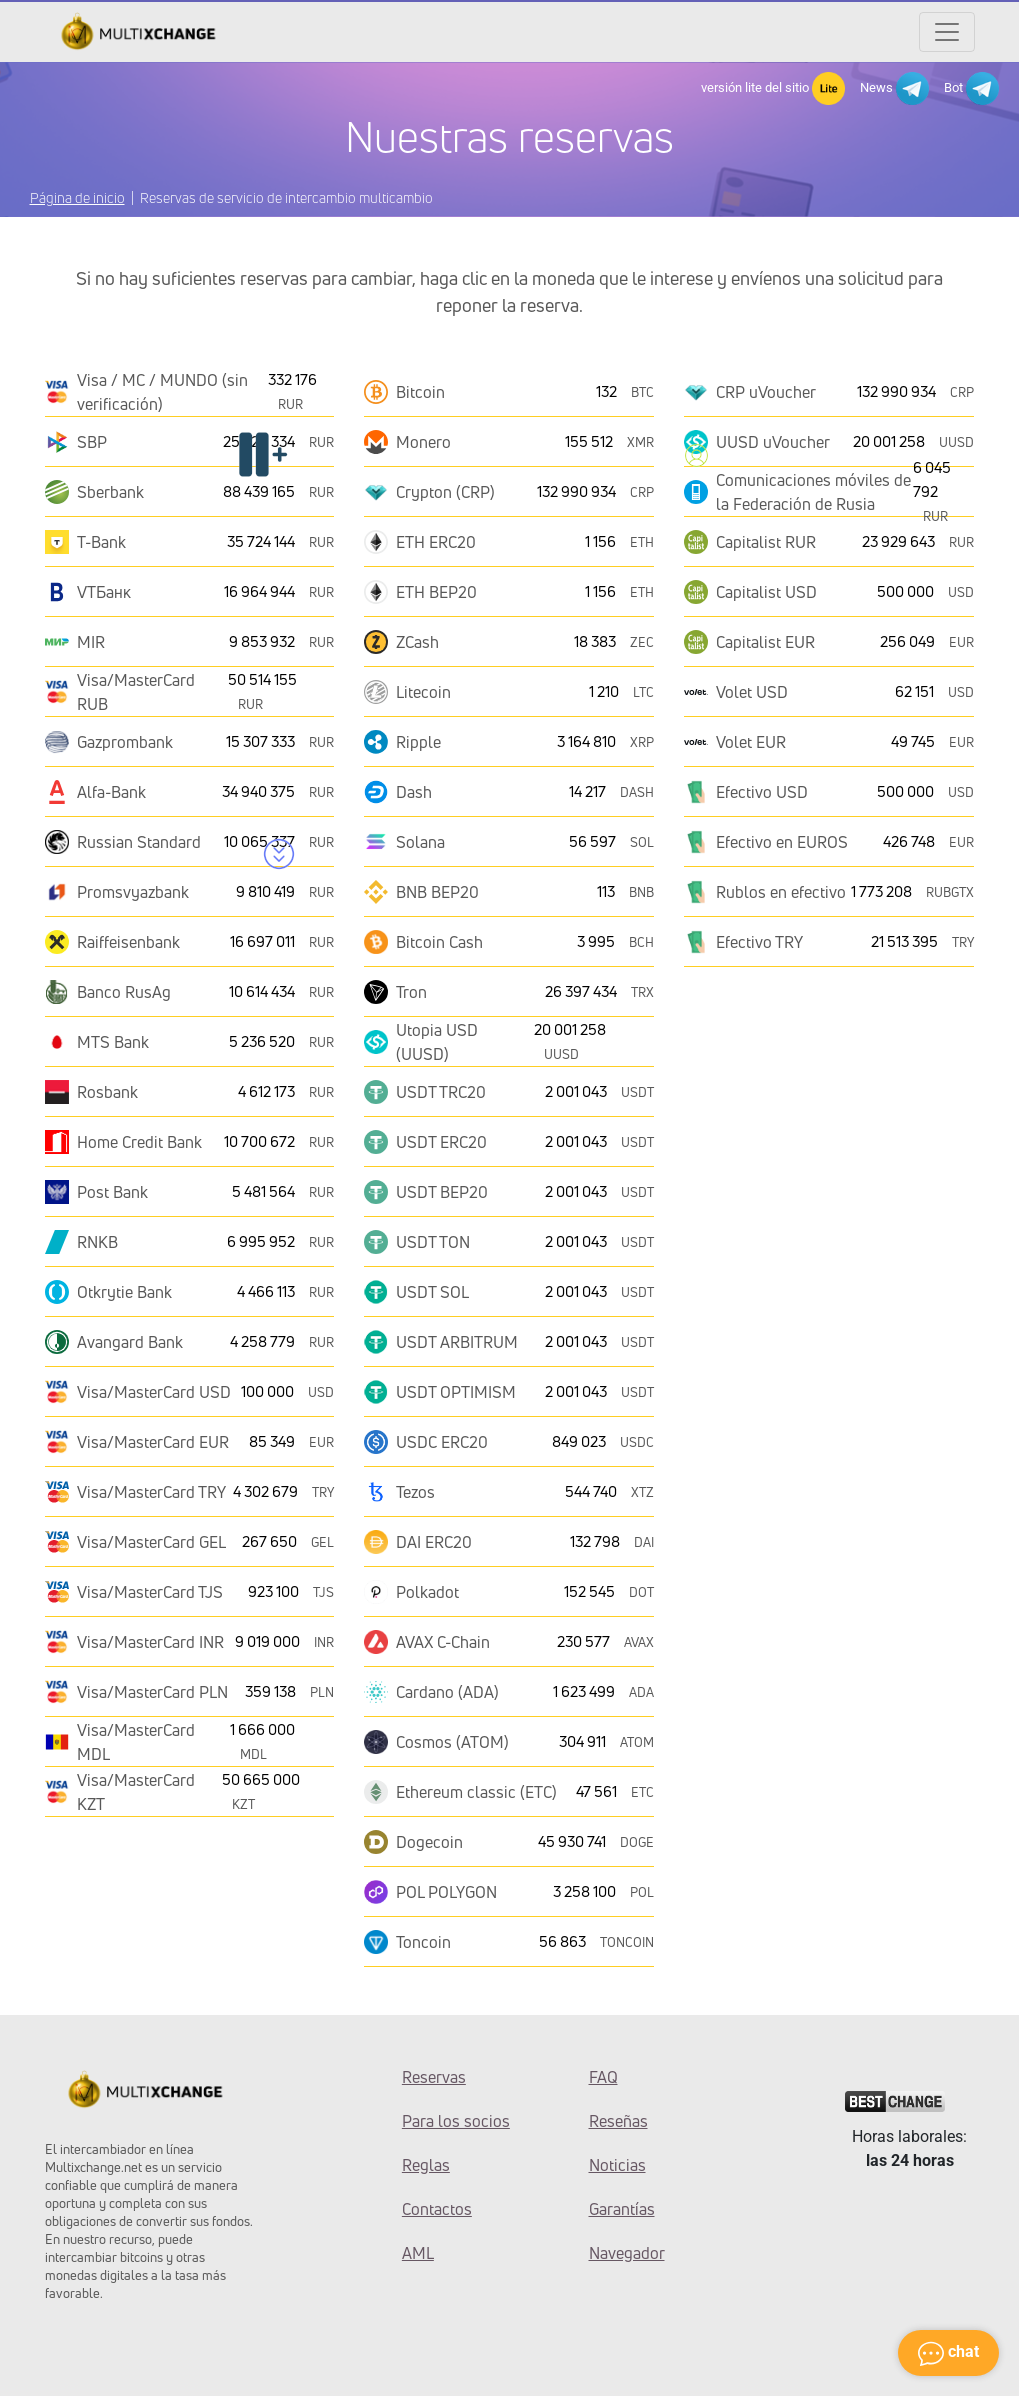 The width and height of the screenshot is (1019, 2396). I want to click on view your profile, so click(696, 455).